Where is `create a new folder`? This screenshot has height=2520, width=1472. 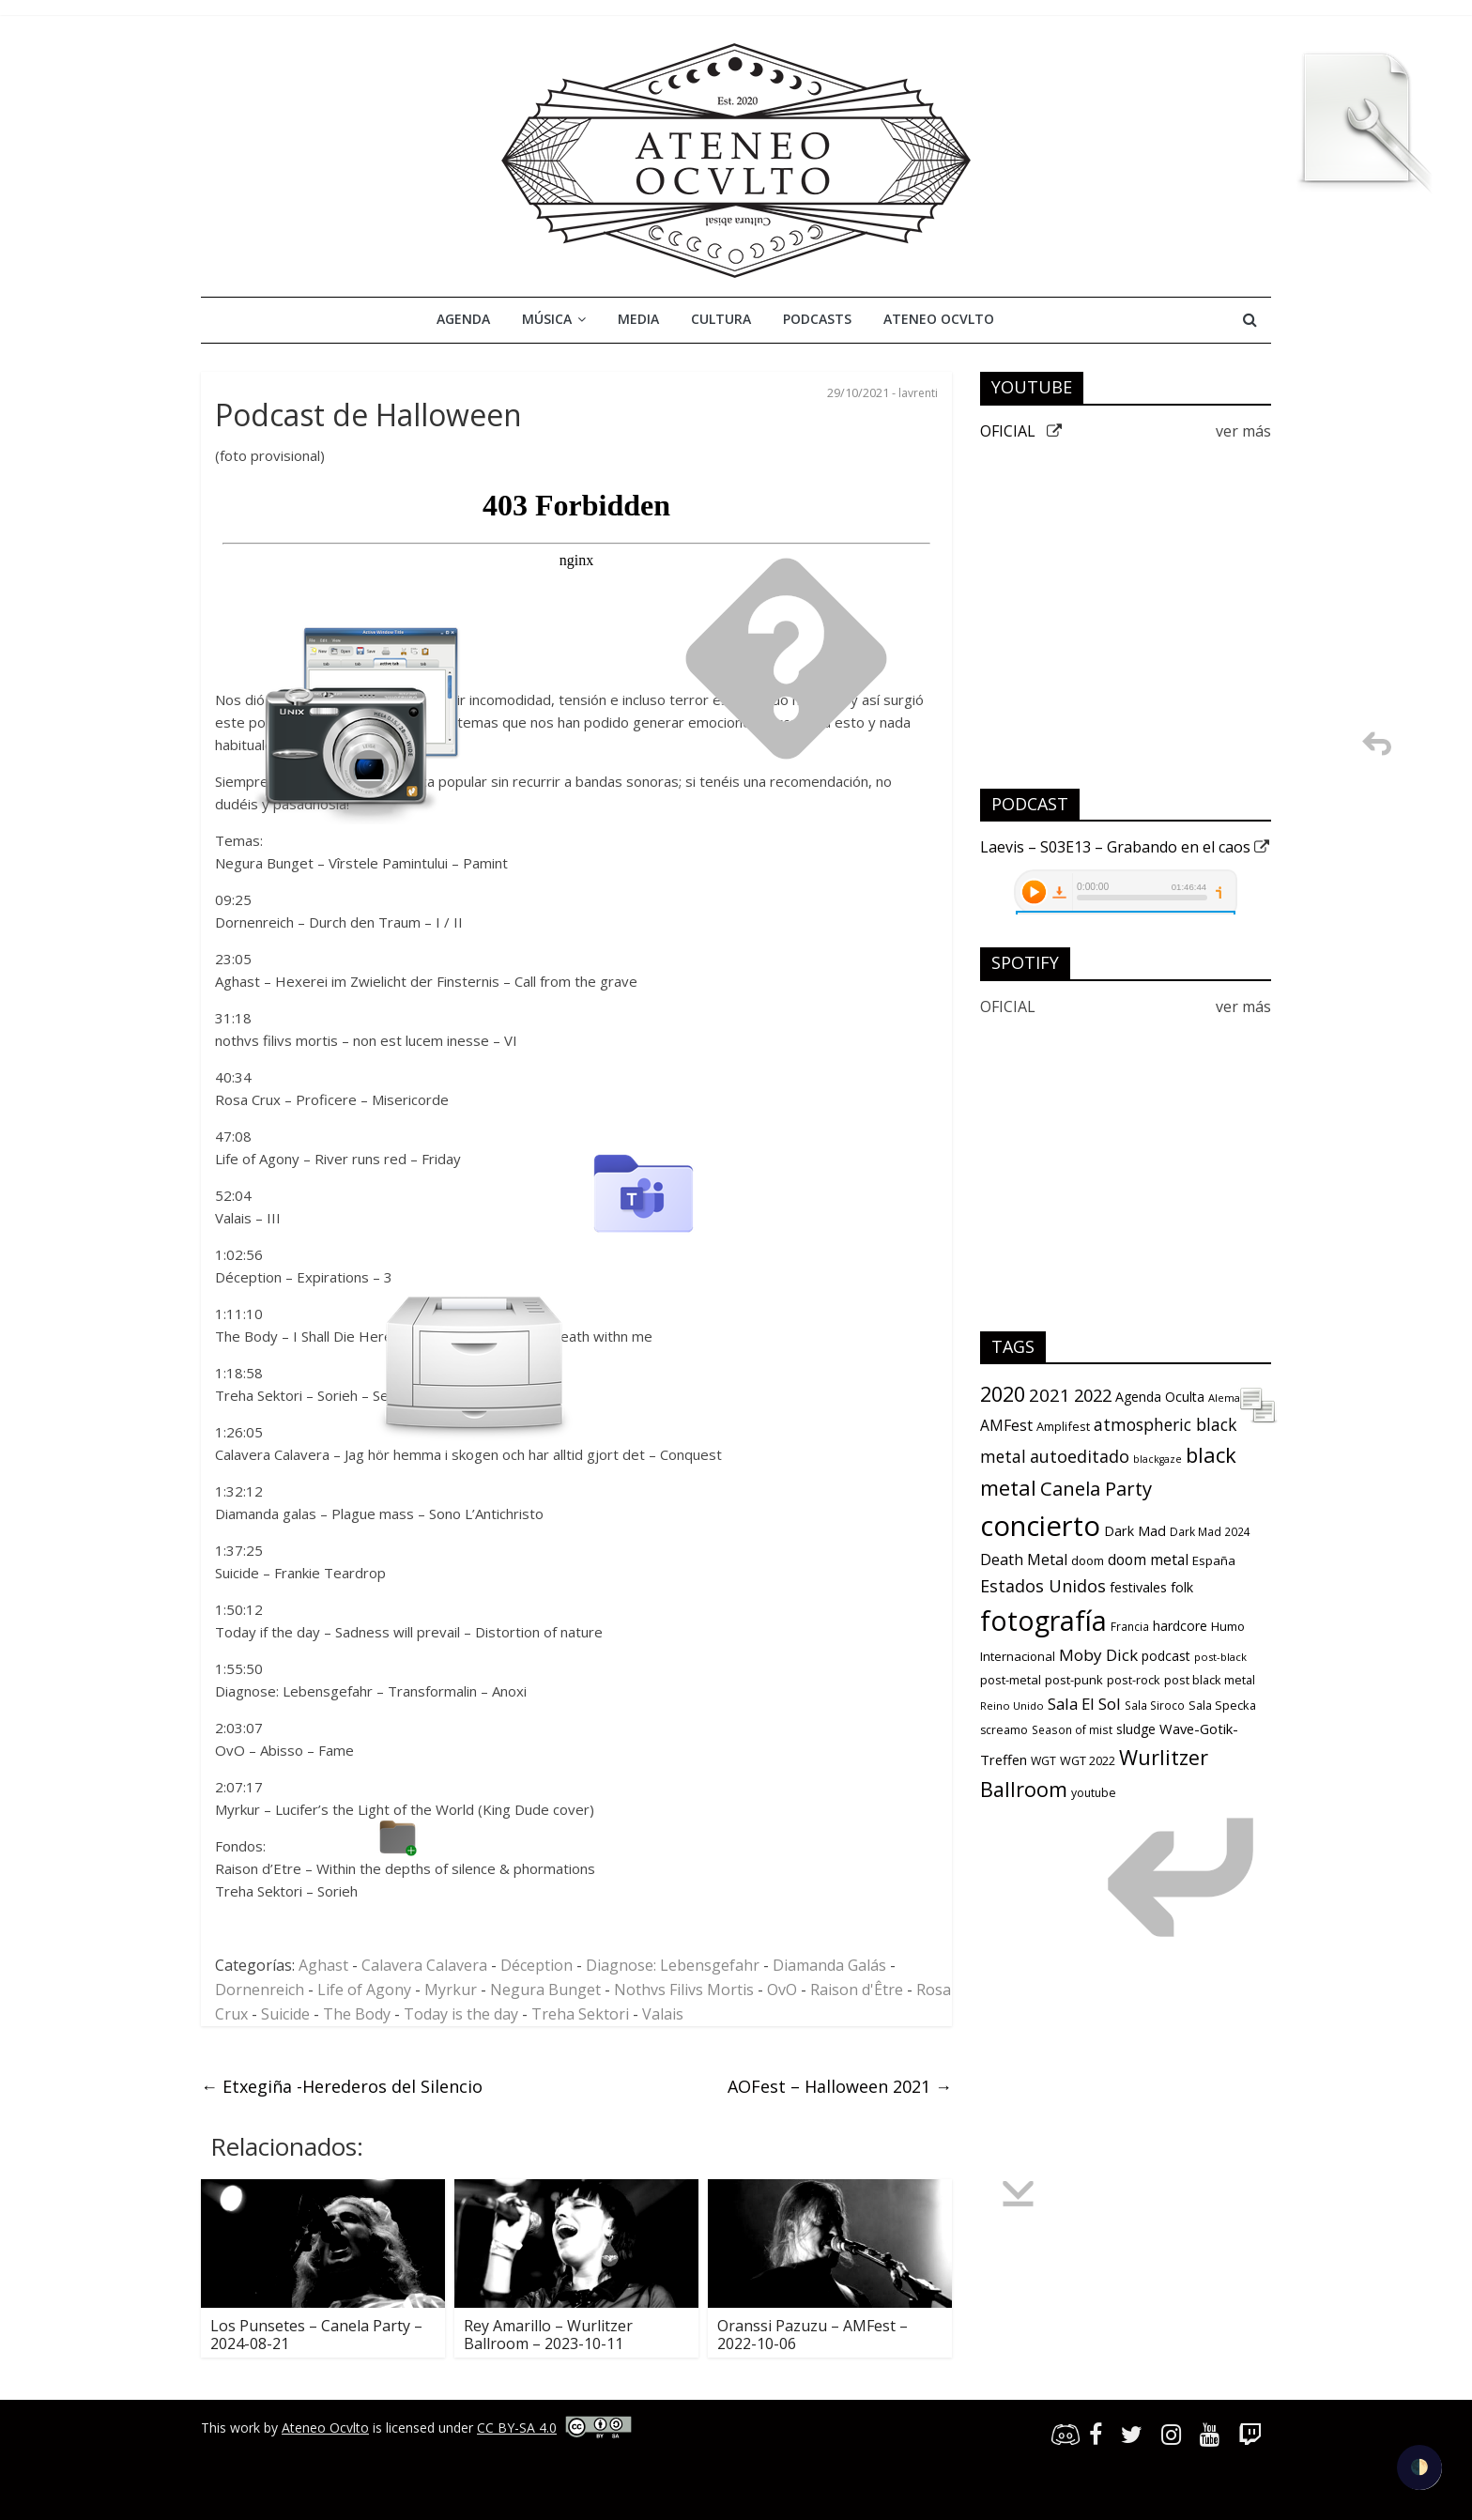 create a new folder is located at coordinates (397, 1836).